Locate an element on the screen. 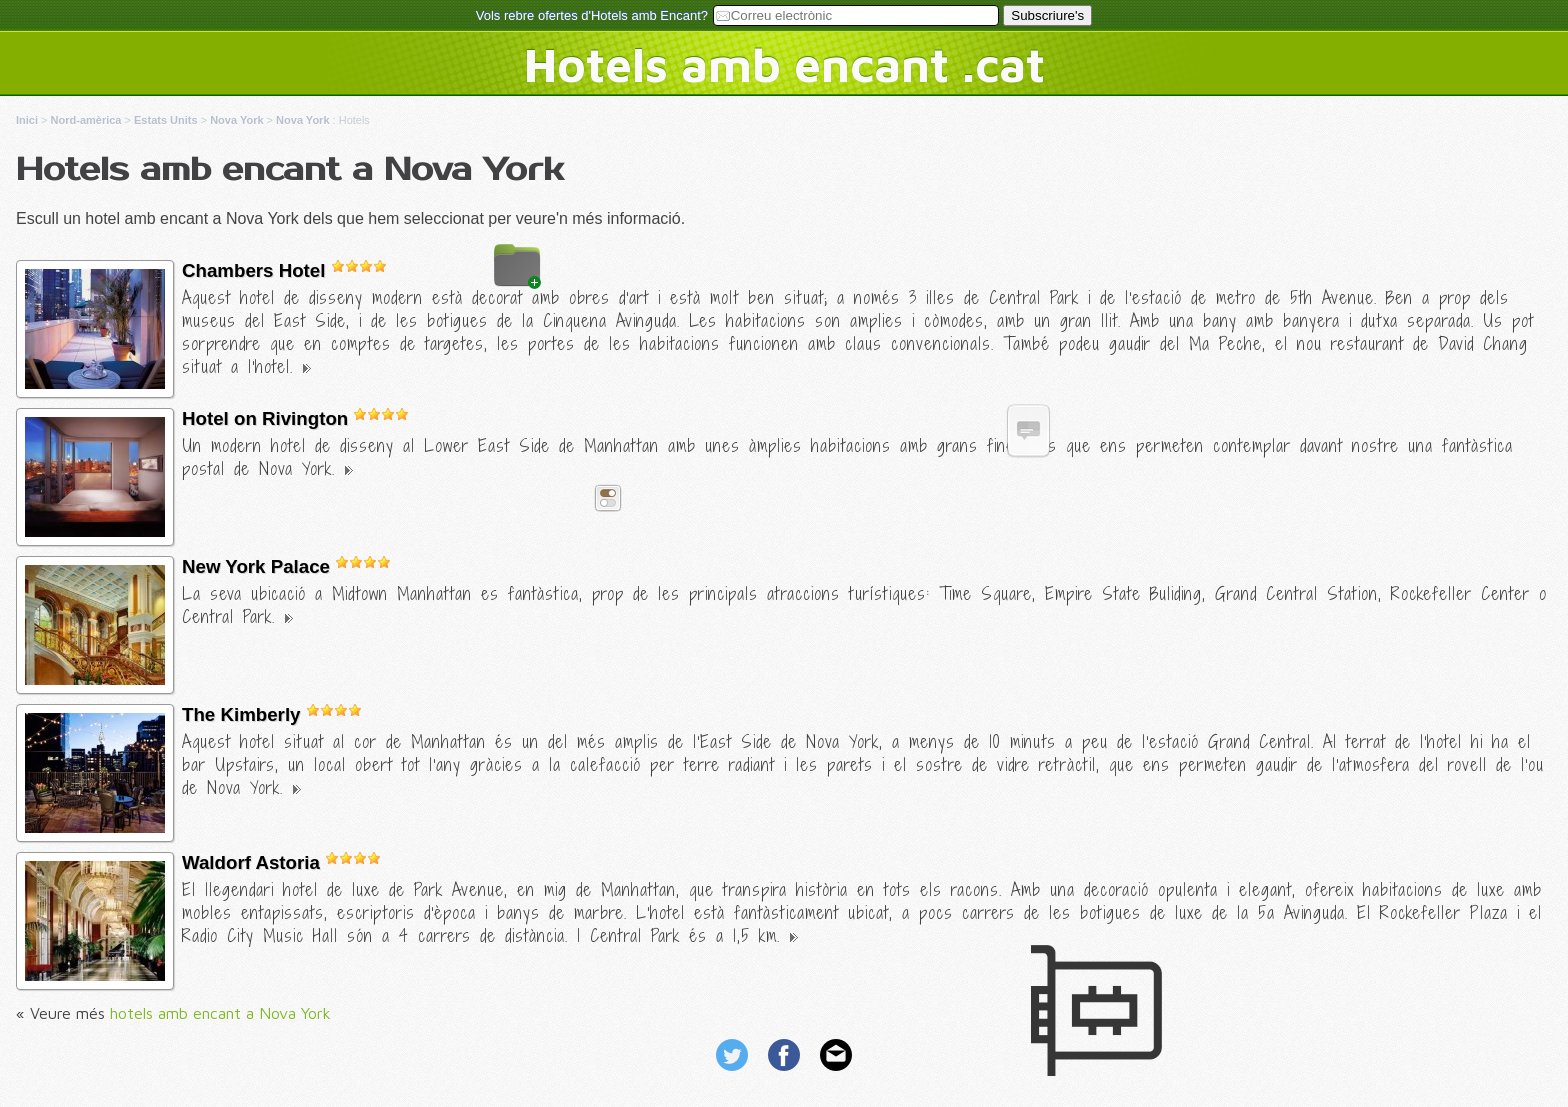 Image resolution: width=1568 pixels, height=1107 pixels. subrip subtitle file (.srt) is located at coordinates (1028, 430).